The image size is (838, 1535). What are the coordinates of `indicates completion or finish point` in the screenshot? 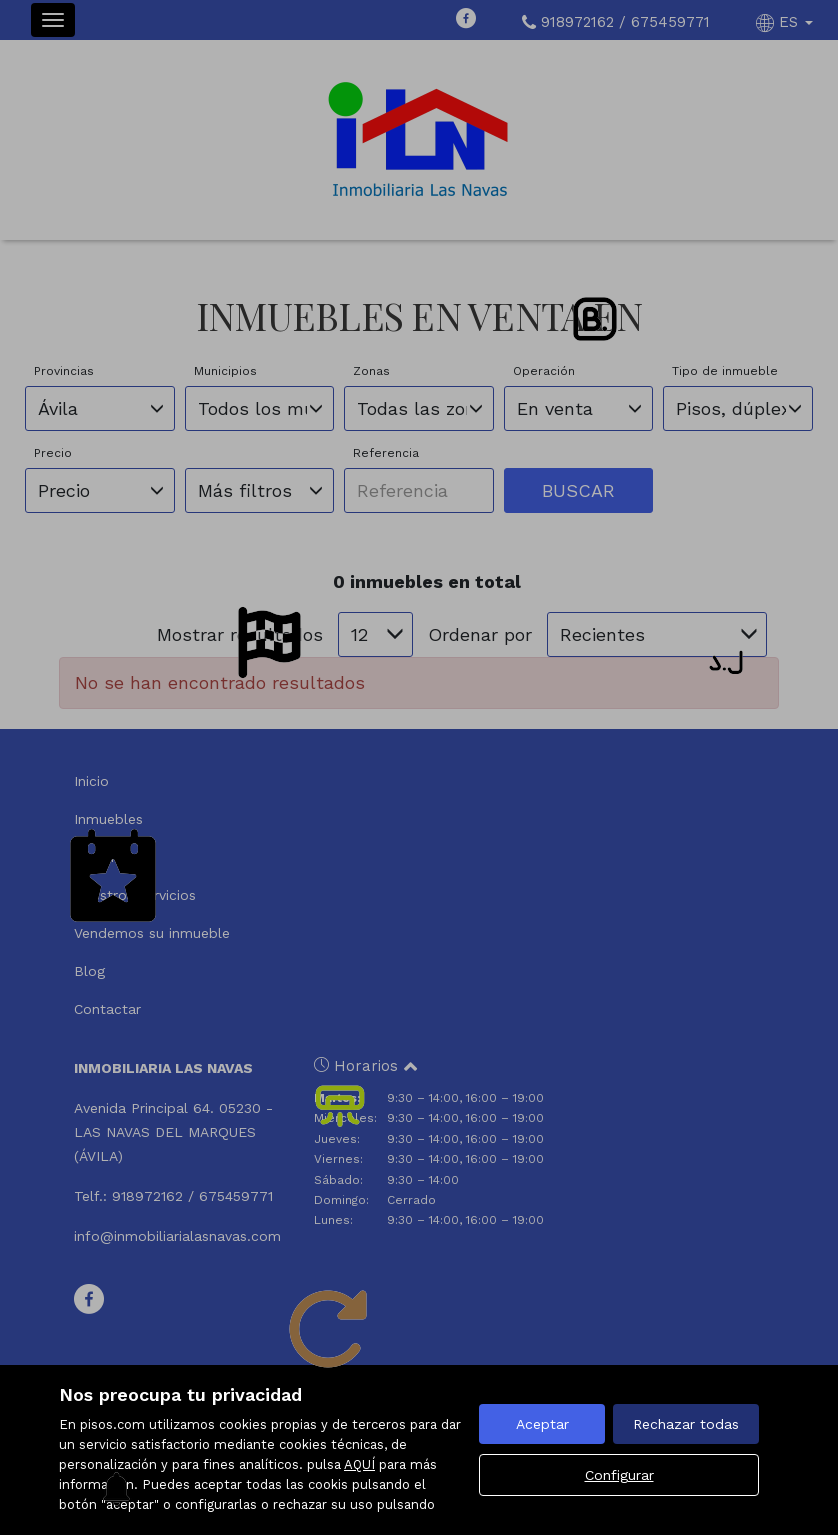 It's located at (269, 642).